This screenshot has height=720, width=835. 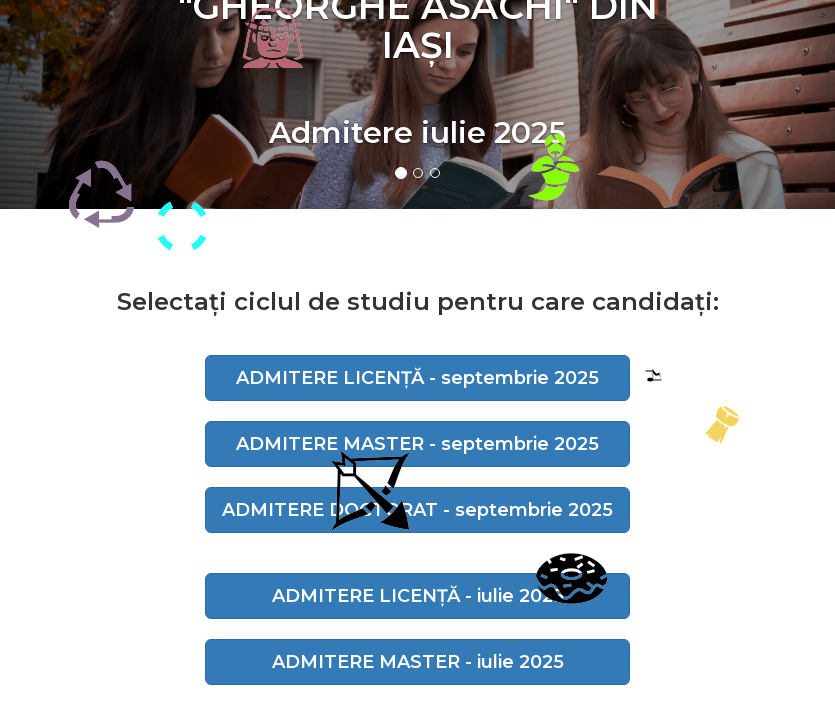 I want to click on recycle or dispose of item responsibly, so click(x=101, y=194).